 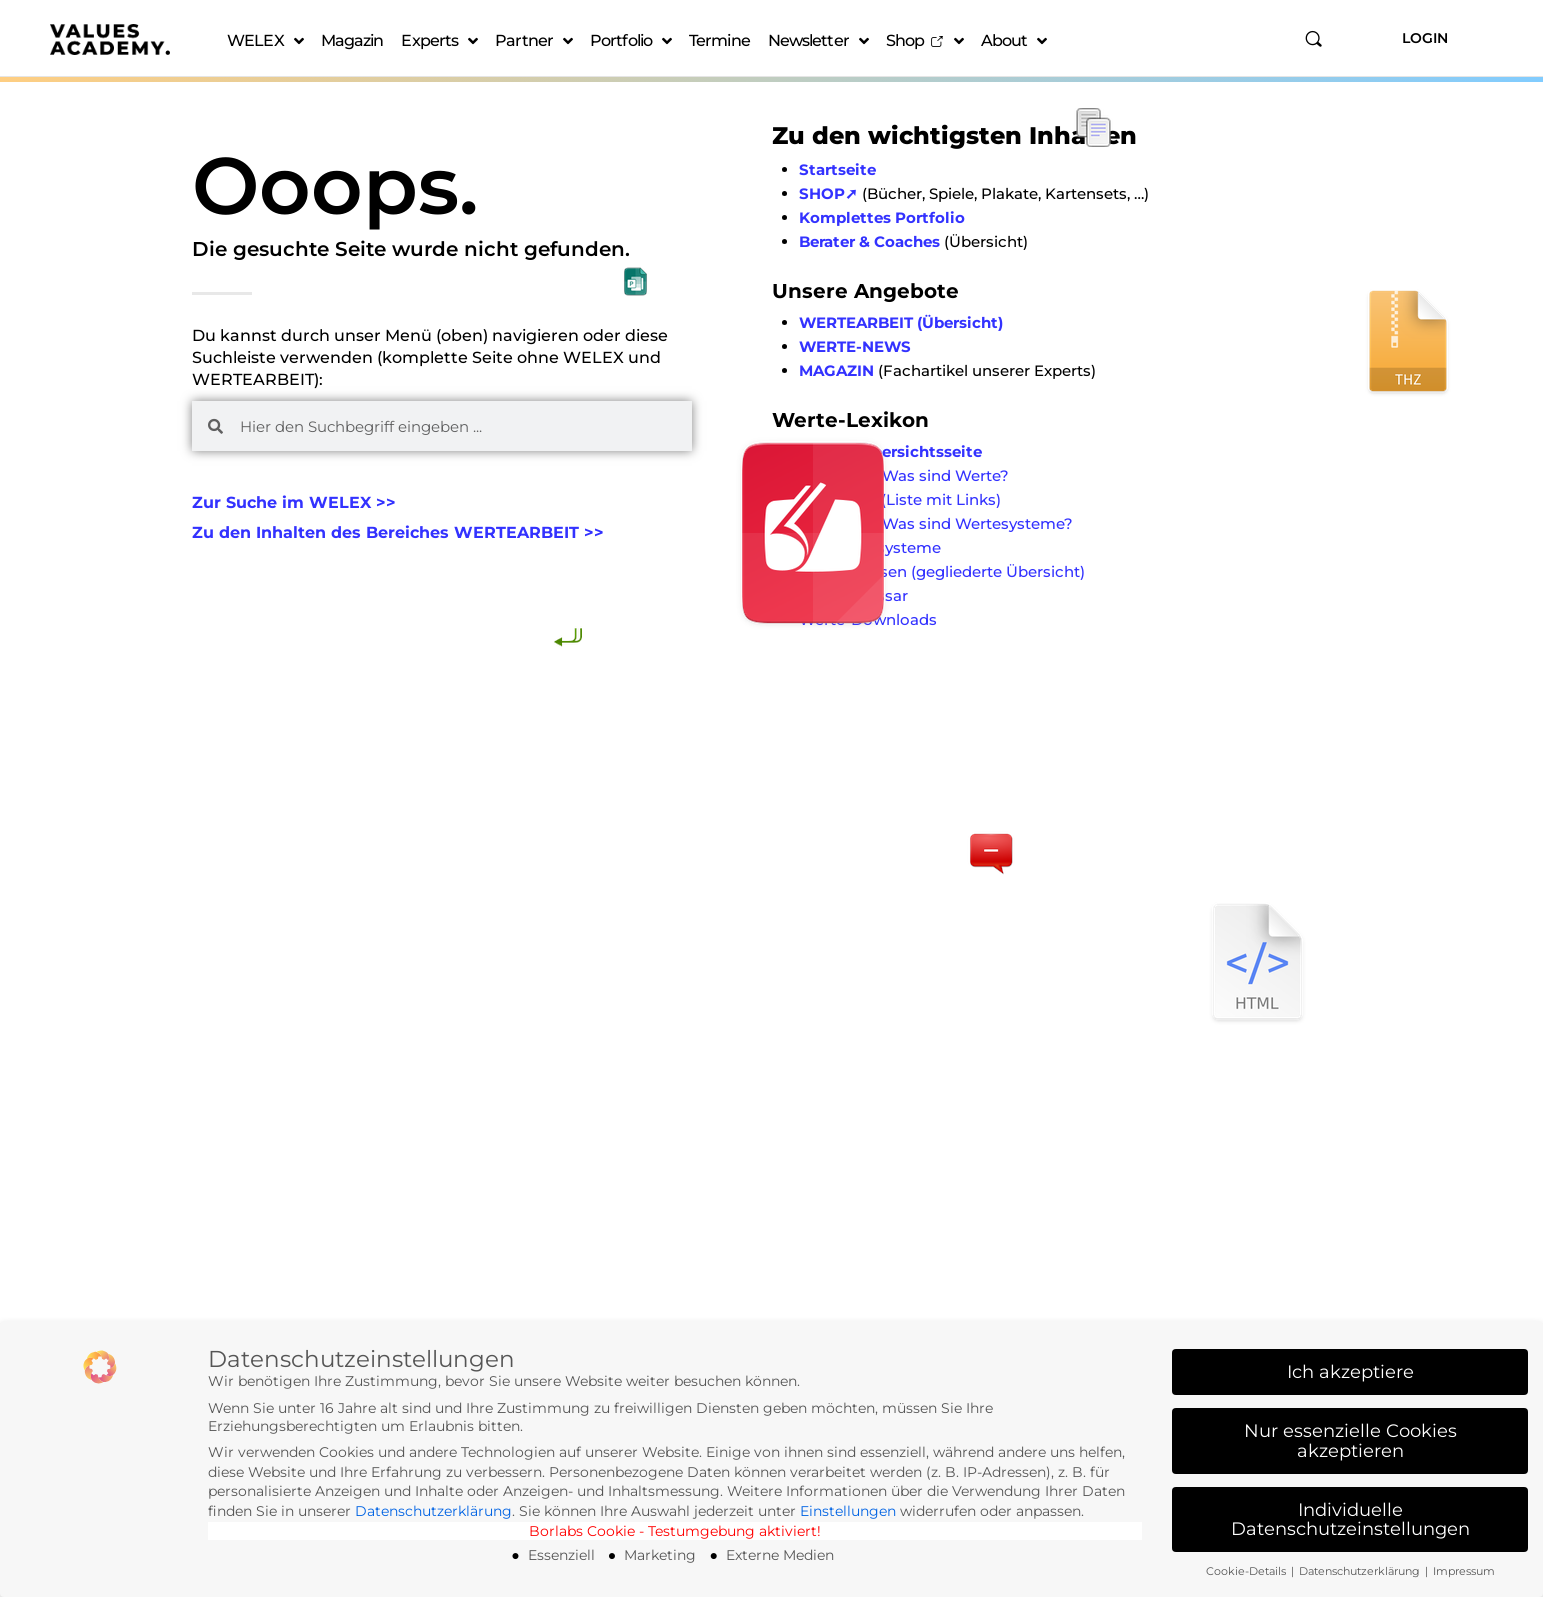 I want to click on a compressed THZ archive file, so click(x=1408, y=343).